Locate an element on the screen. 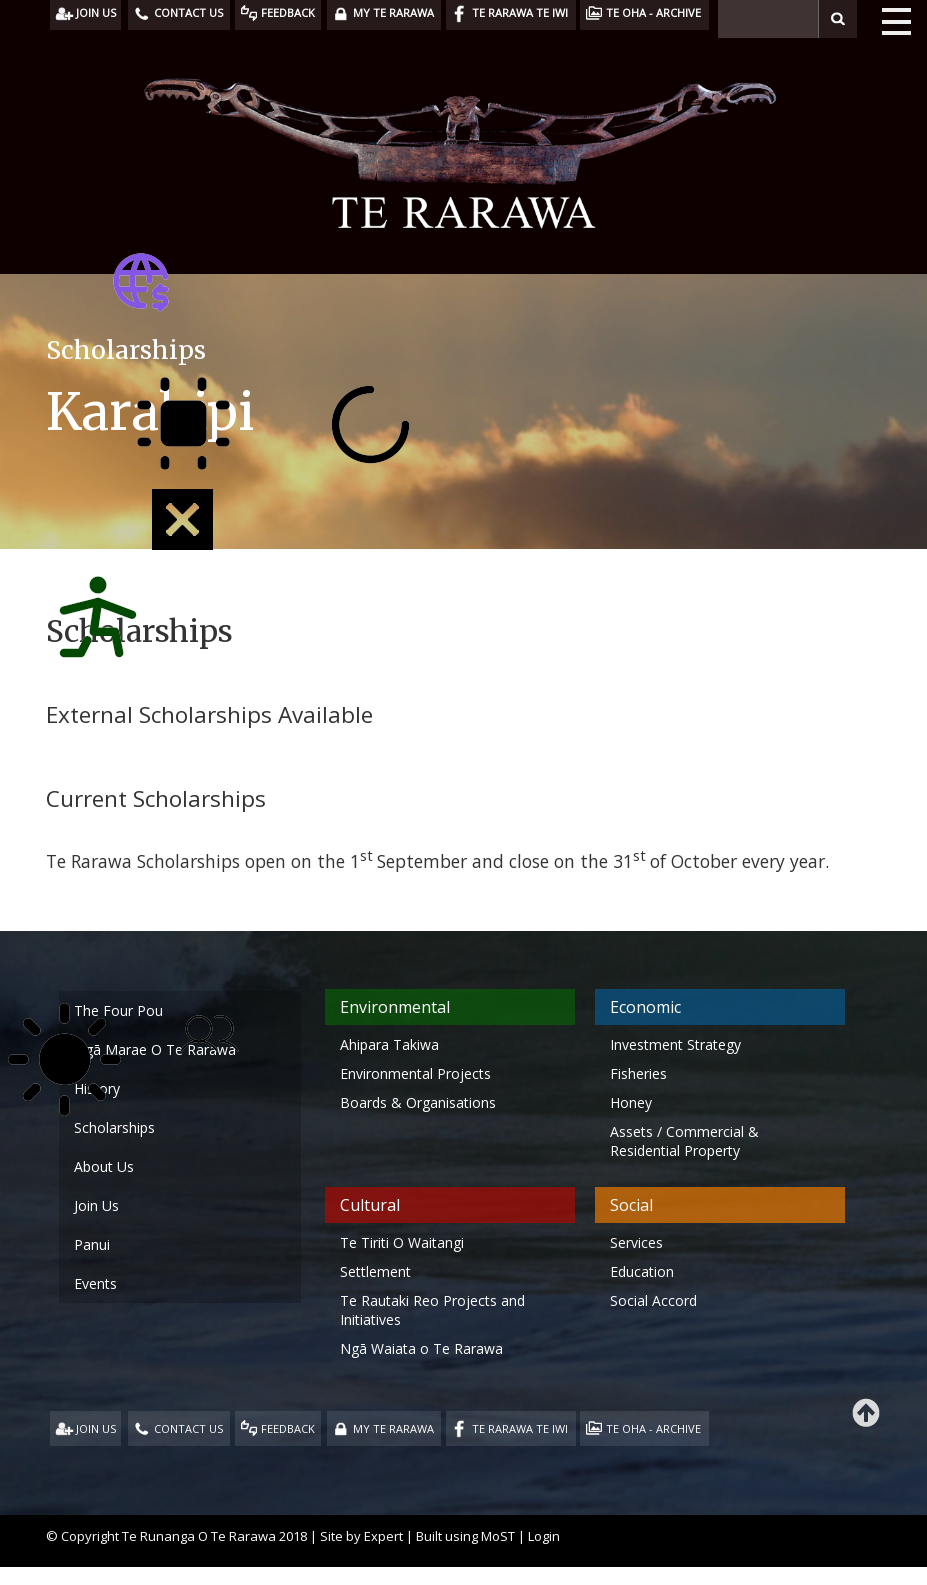 Image resolution: width=927 pixels, height=1585 pixels. access yoga or stretching exercises is located at coordinates (98, 619).